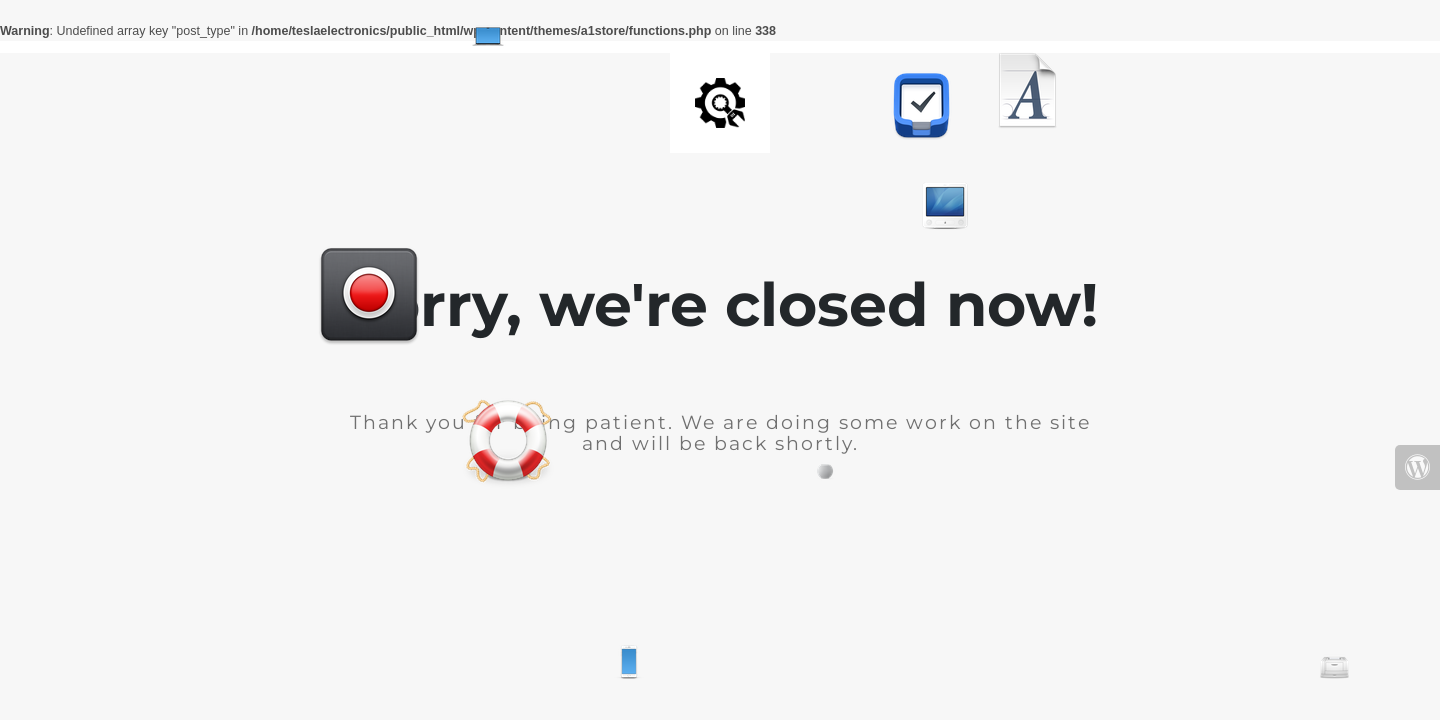 Image resolution: width=1440 pixels, height=720 pixels. Describe the element at coordinates (921, 105) in the screenshot. I see `open Things 3 task manager app` at that location.